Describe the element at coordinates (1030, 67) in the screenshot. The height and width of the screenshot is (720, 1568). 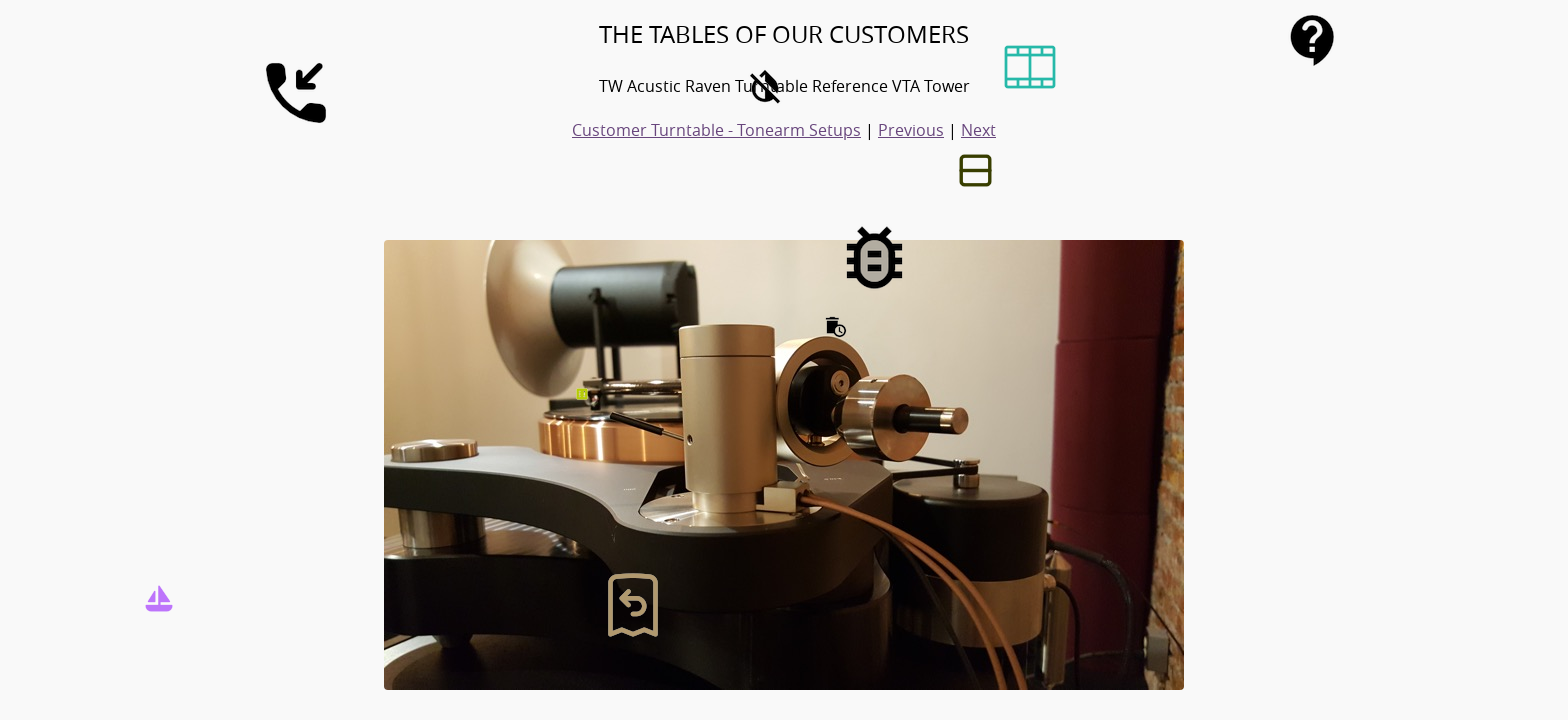
I see `view video or film content` at that location.